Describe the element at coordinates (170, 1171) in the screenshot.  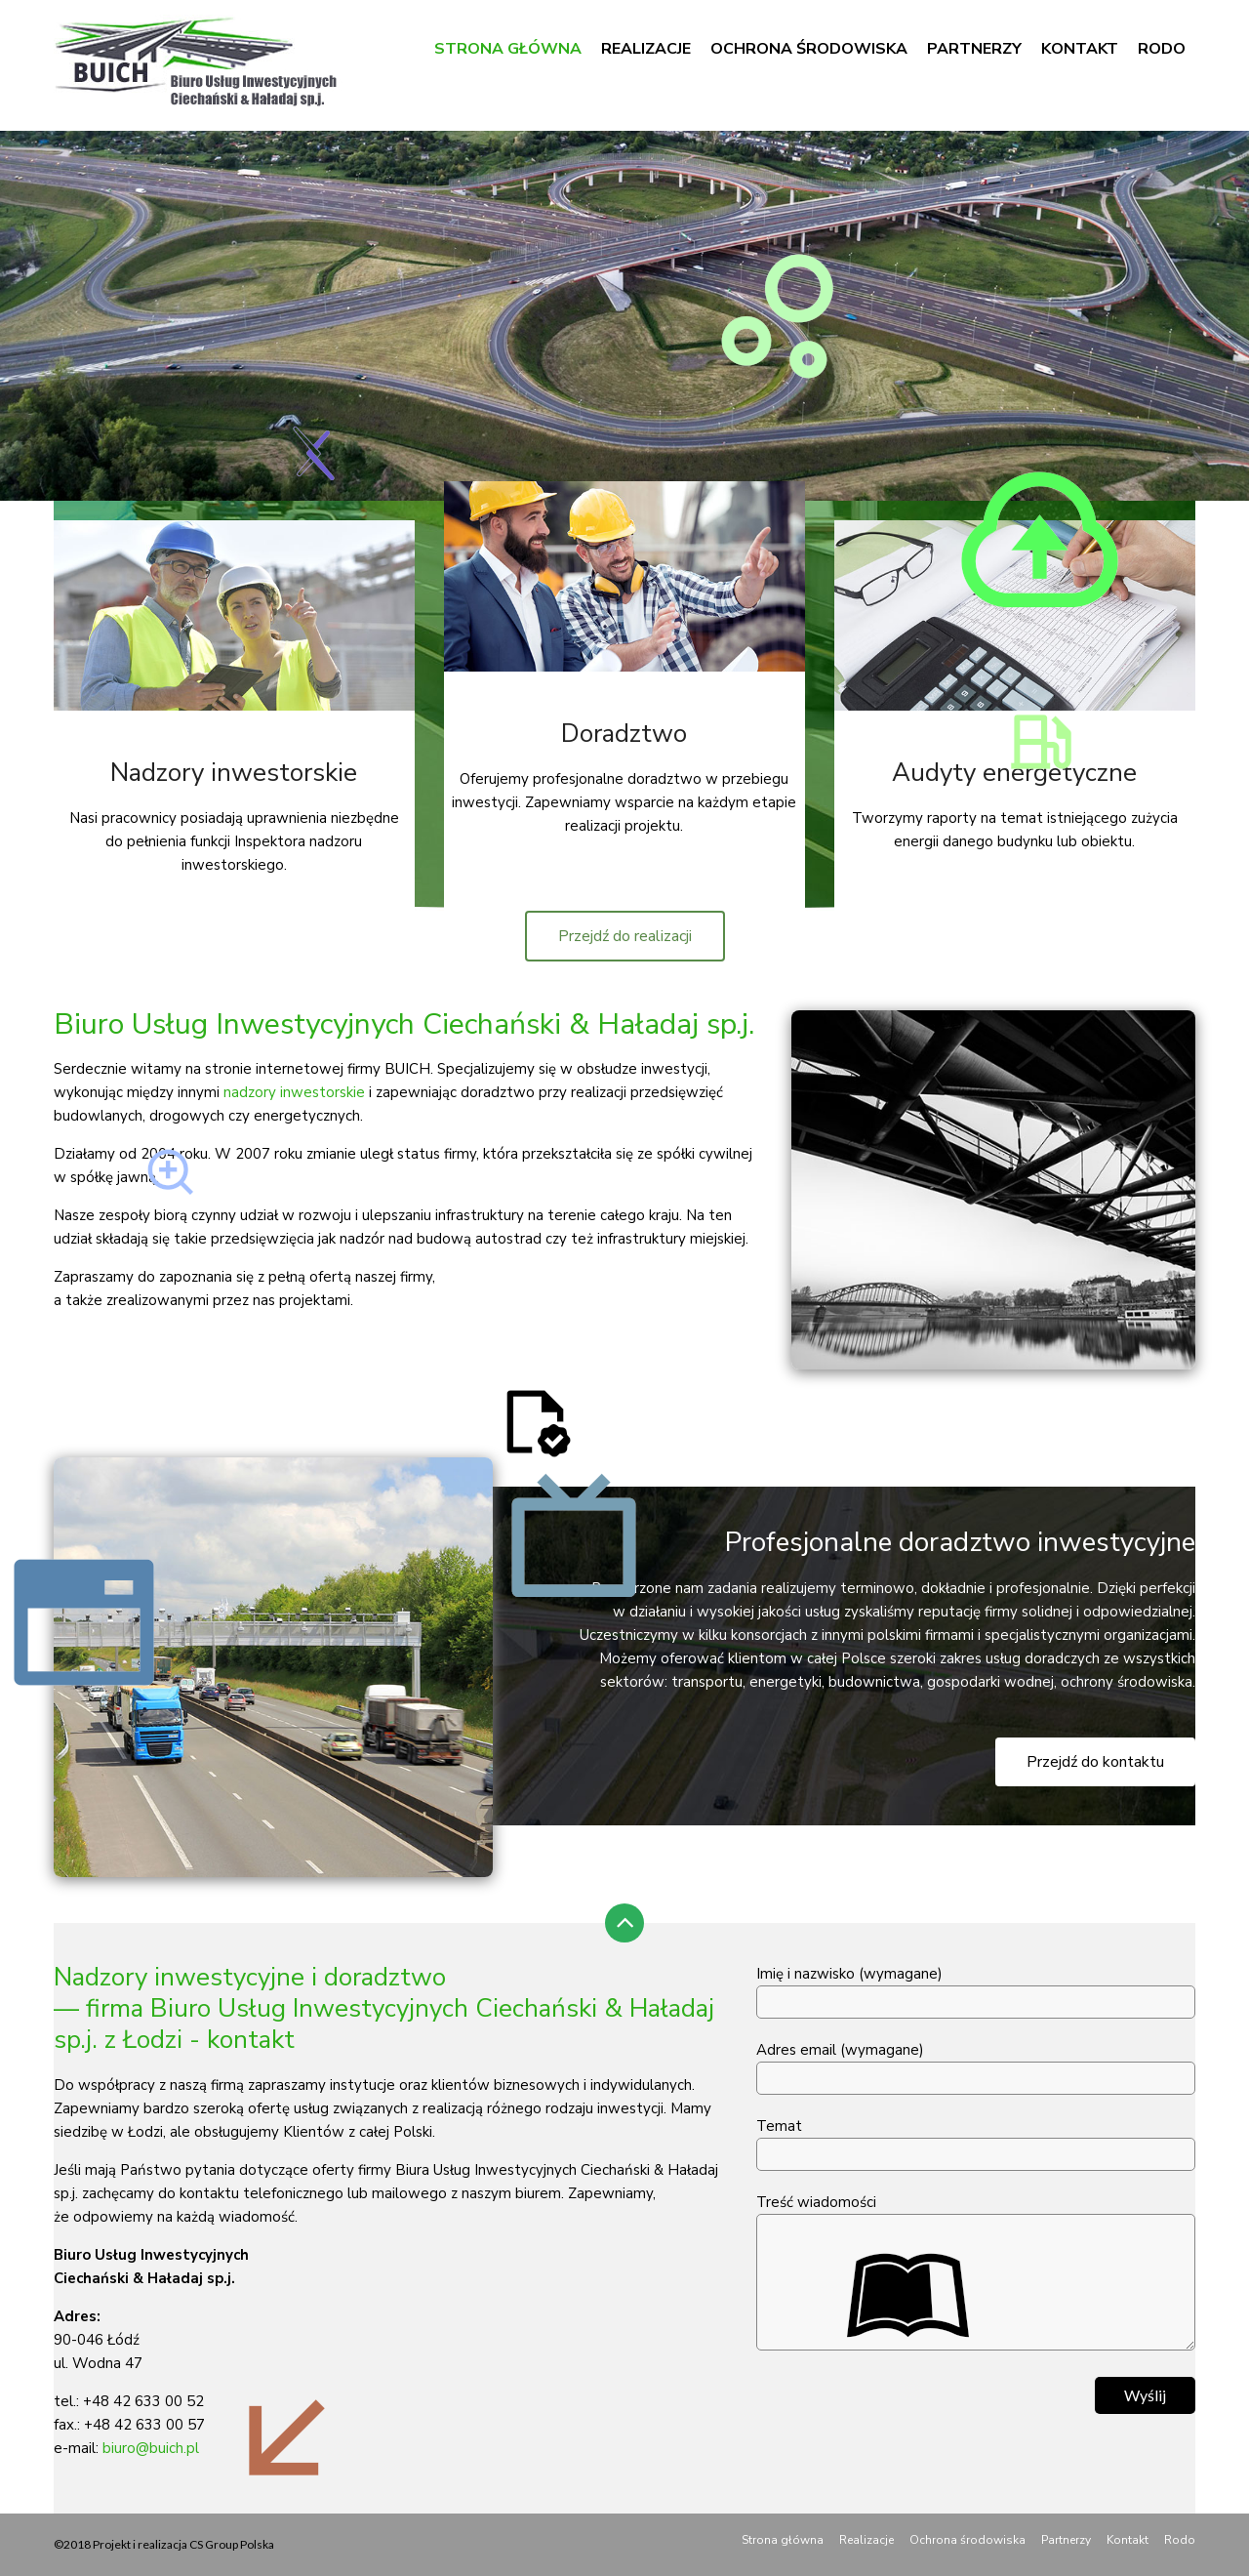
I see `zoom in on content` at that location.